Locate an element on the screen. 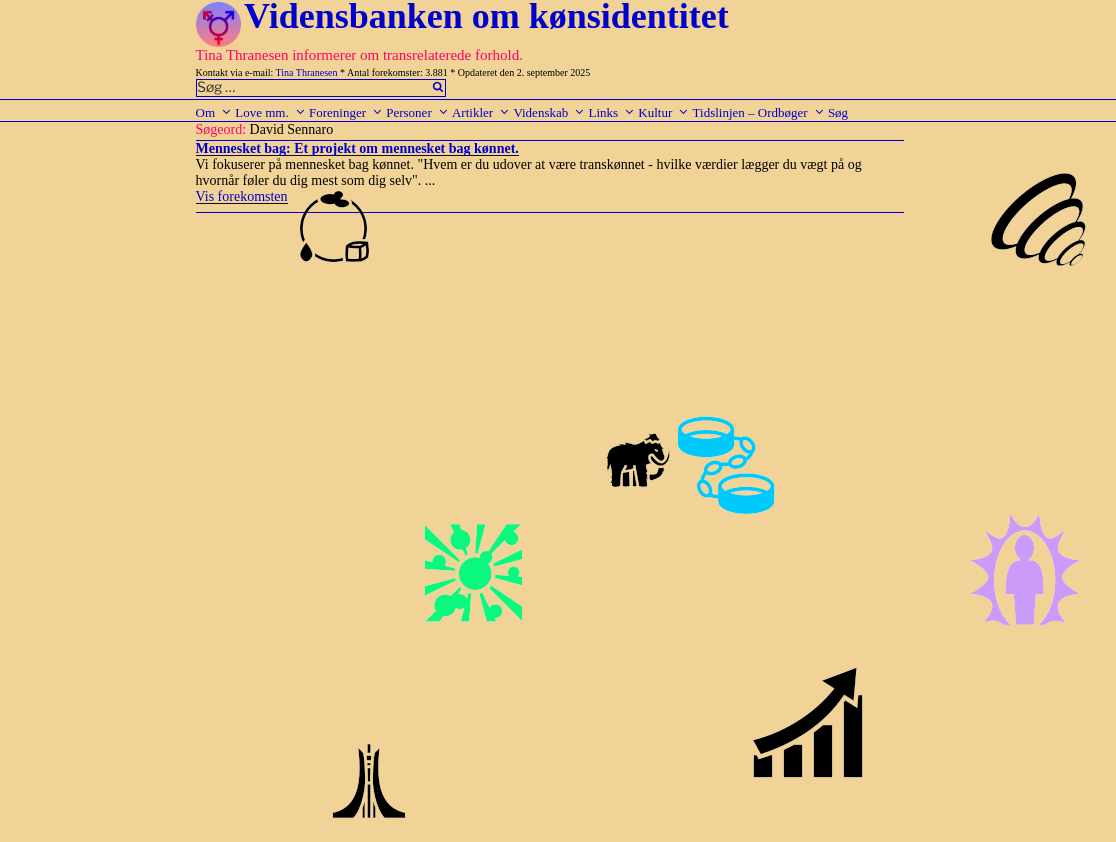  activate aura or special ability is located at coordinates (1024, 569).